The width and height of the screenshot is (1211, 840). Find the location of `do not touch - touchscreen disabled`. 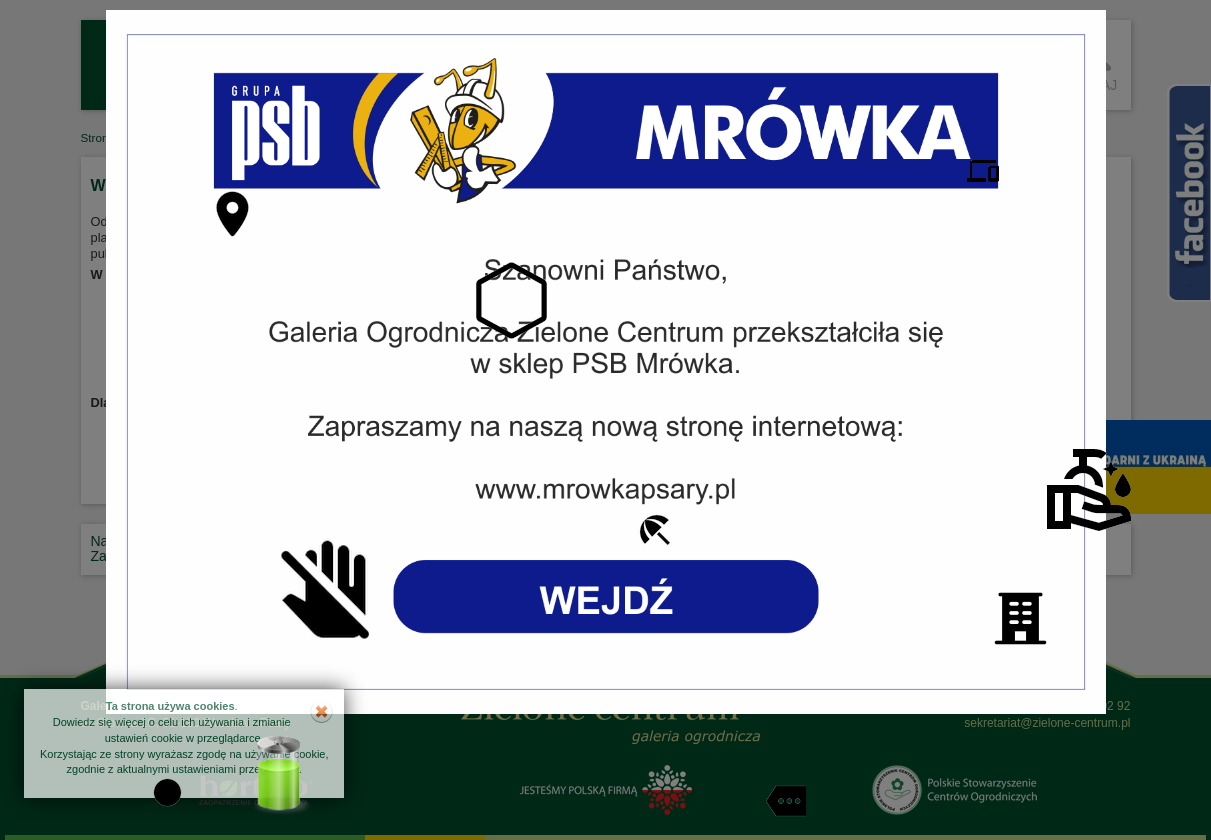

do not touch - touchscreen disabled is located at coordinates (328, 591).